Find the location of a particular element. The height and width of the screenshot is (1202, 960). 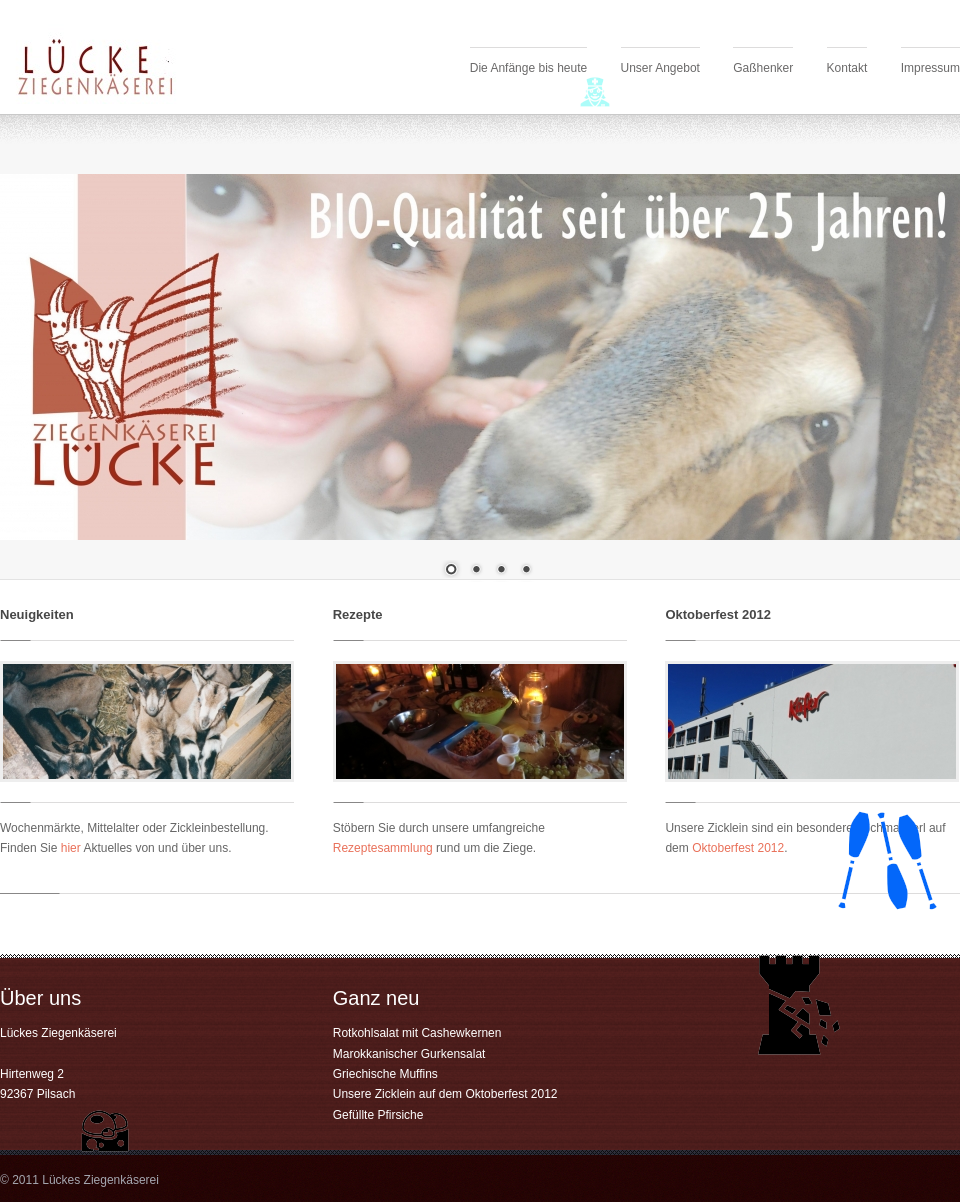

indicates a destroyed or damaged tower in a game is located at coordinates (794, 1005).